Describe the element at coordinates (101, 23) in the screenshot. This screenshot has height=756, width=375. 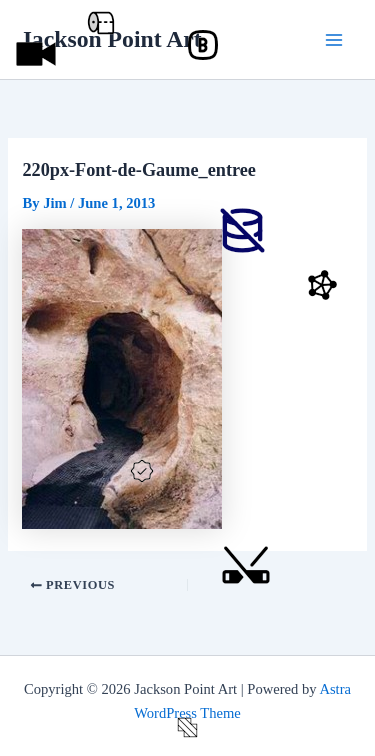
I see `bathroom or restroom location indicator` at that location.